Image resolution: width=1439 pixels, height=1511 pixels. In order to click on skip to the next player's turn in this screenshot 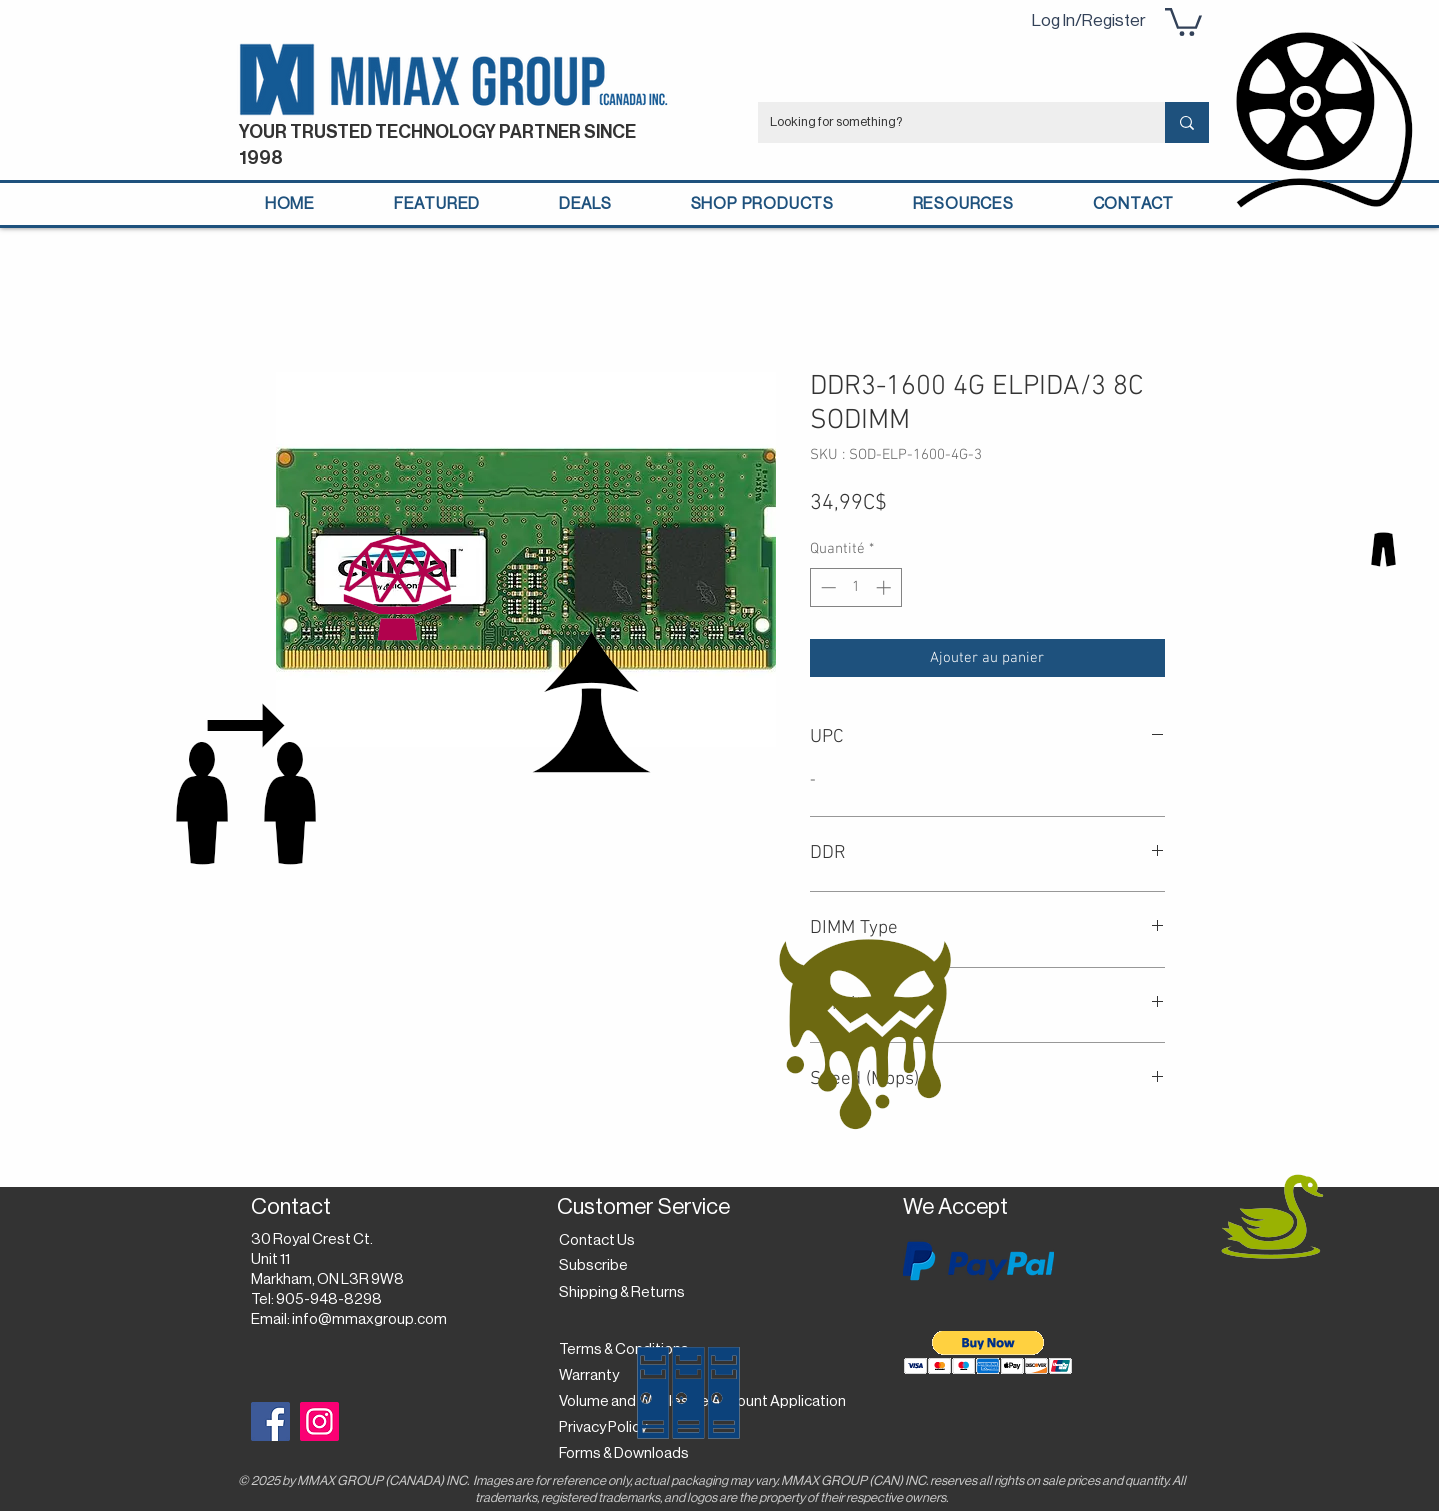, I will do `click(246, 786)`.